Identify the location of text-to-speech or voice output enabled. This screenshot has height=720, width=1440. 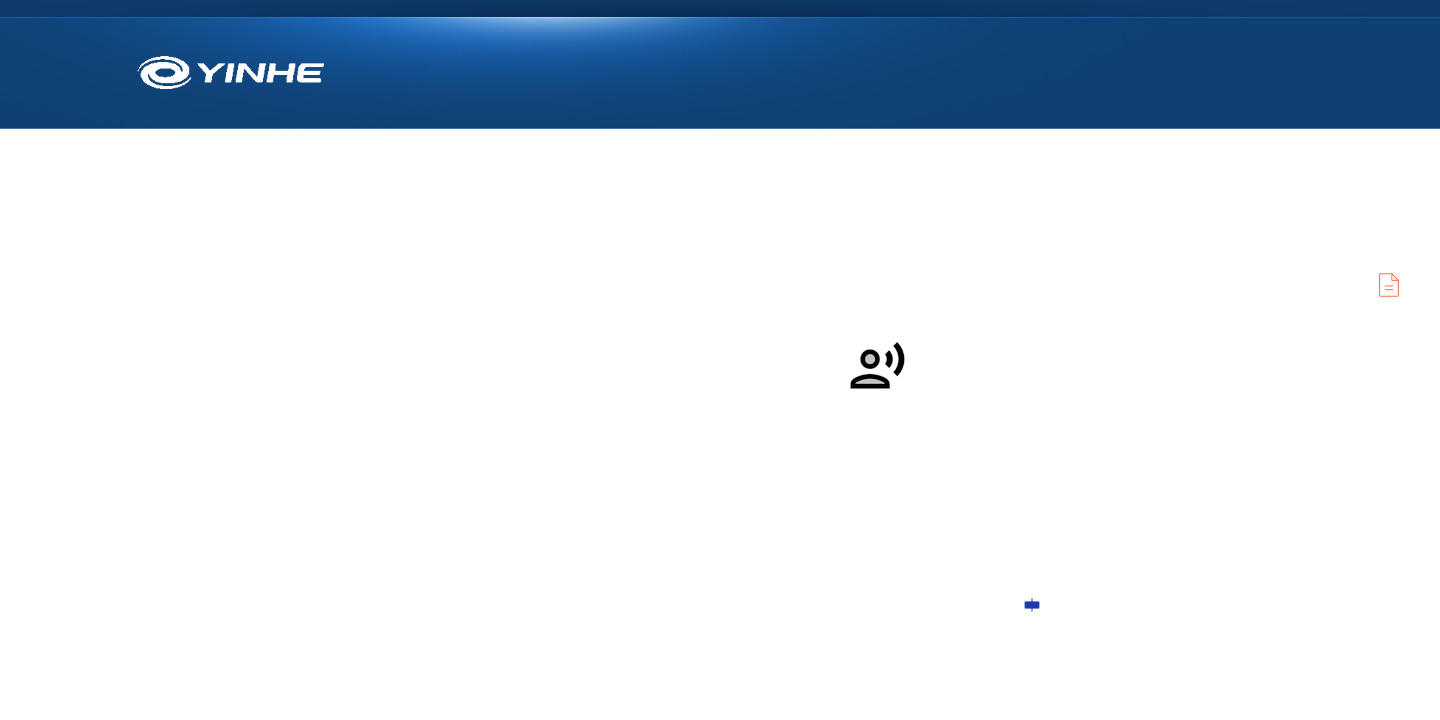
(877, 366).